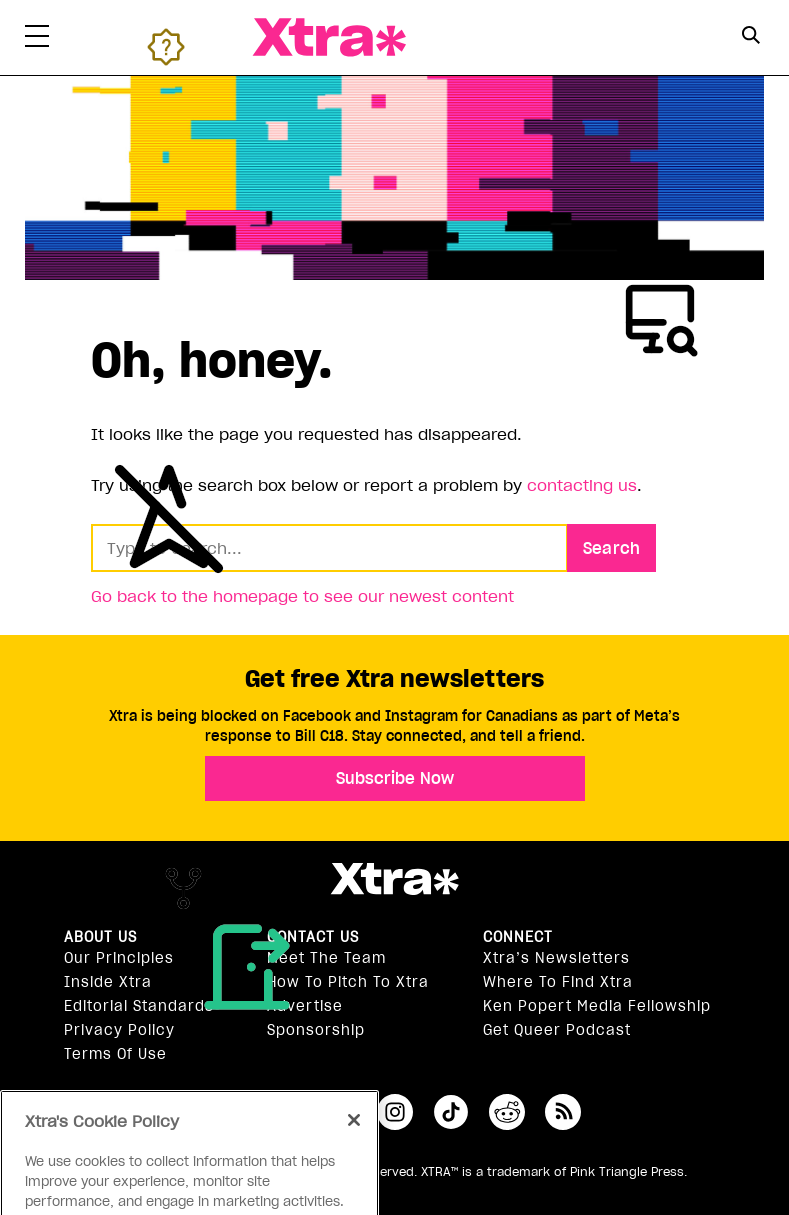  What do you see at coordinates (166, 47) in the screenshot?
I see `indicates unverified or unknown status` at bounding box center [166, 47].